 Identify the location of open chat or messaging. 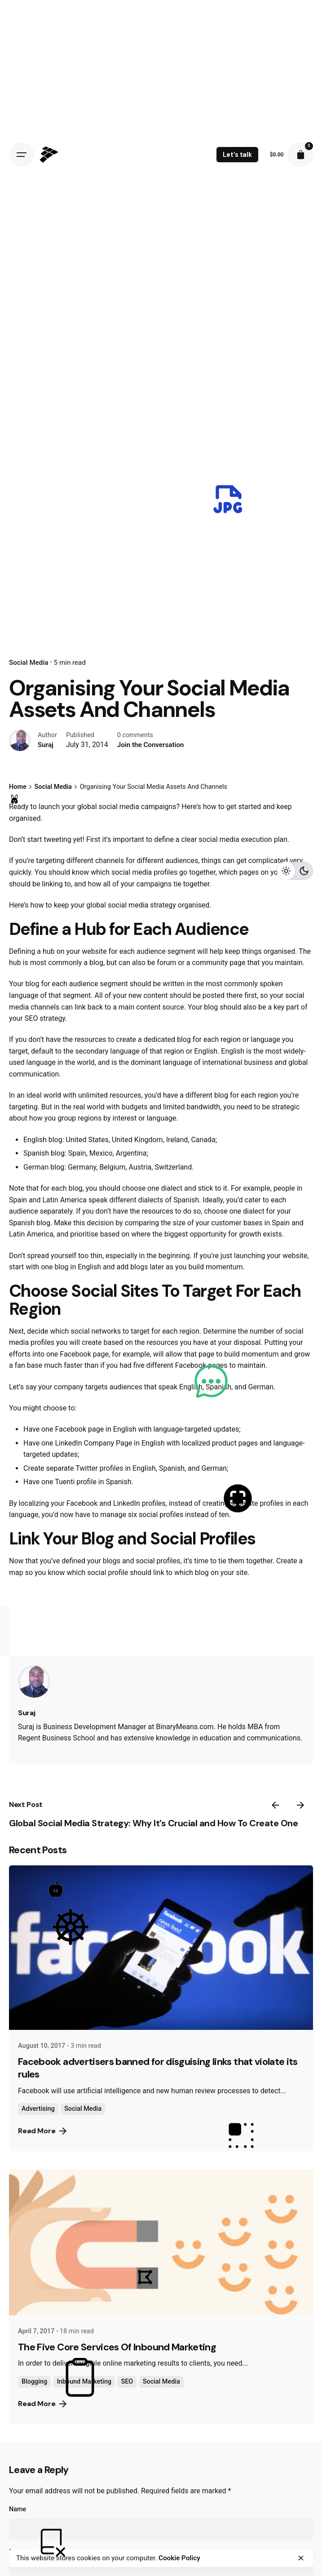
(211, 1381).